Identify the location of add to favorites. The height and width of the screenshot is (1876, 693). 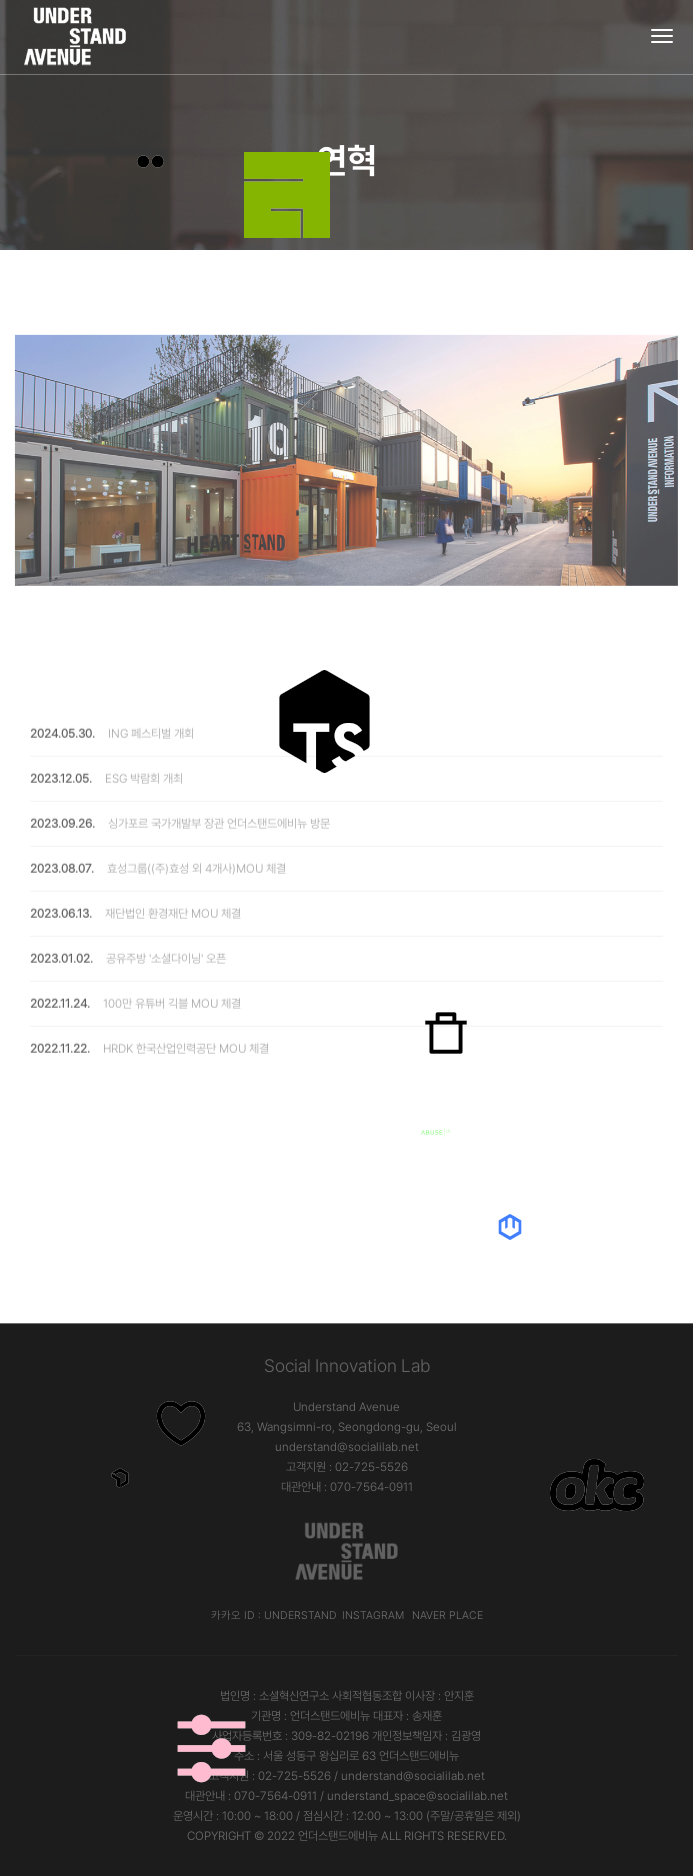
(181, 1423).